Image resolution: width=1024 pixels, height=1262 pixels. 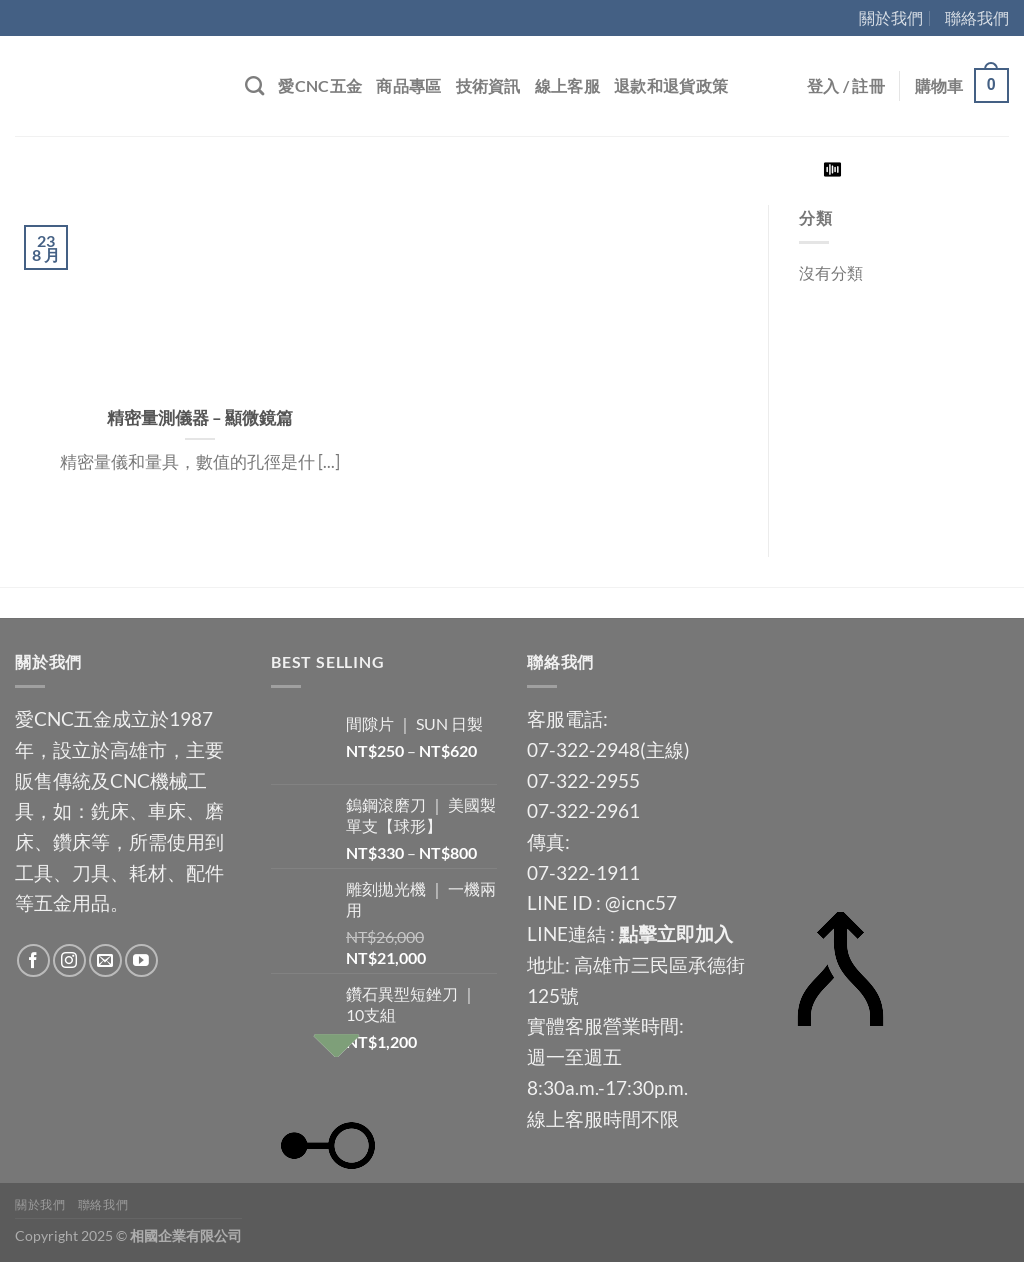 I want to click on view interface or class definitions, so click(x=328, y=1149).